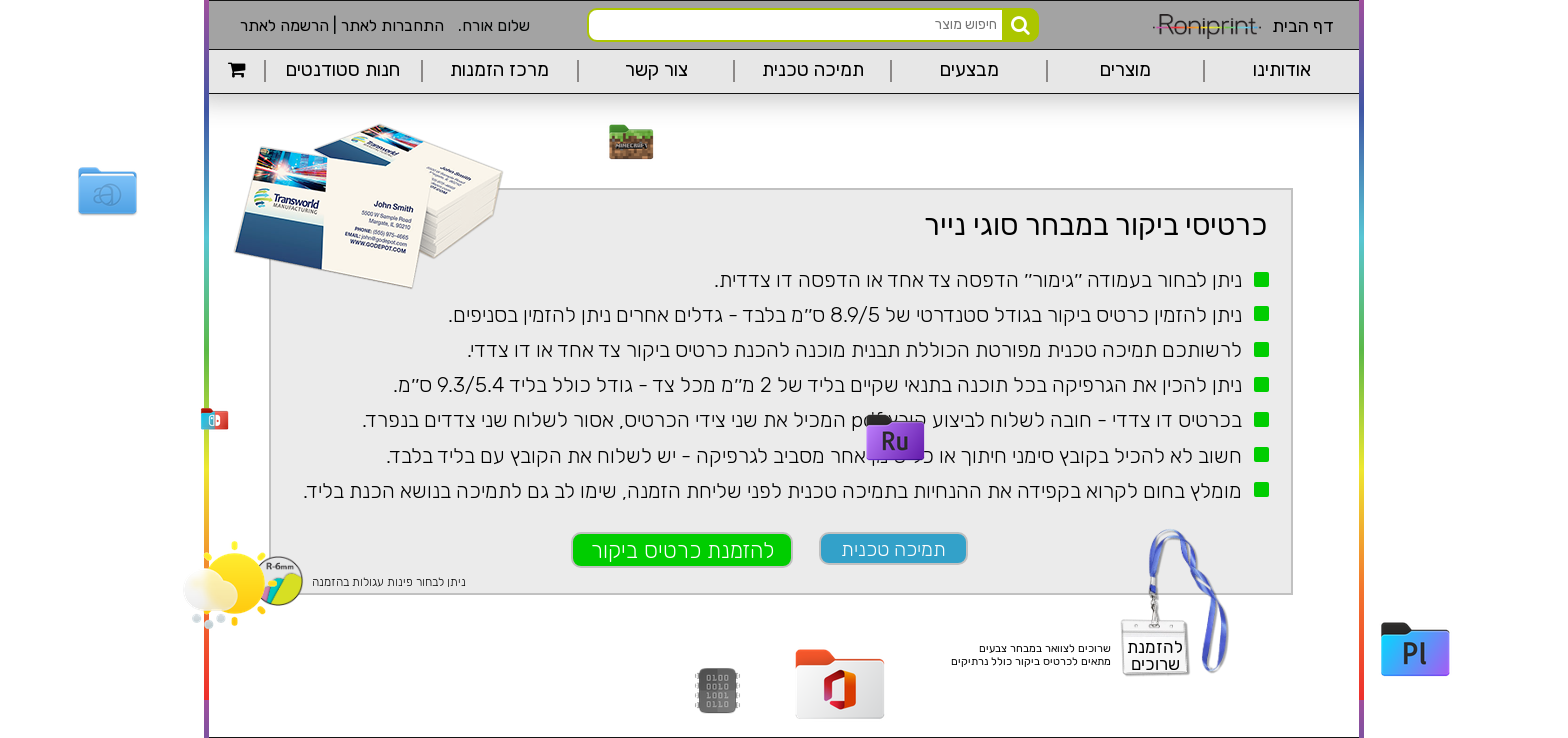 Image resolution: width=1568 pixels, height=738 pixels. Describe the element at coordinates (214, 419) in the screenshot. I see `folder containing nintendo switch games or related files` at that location.